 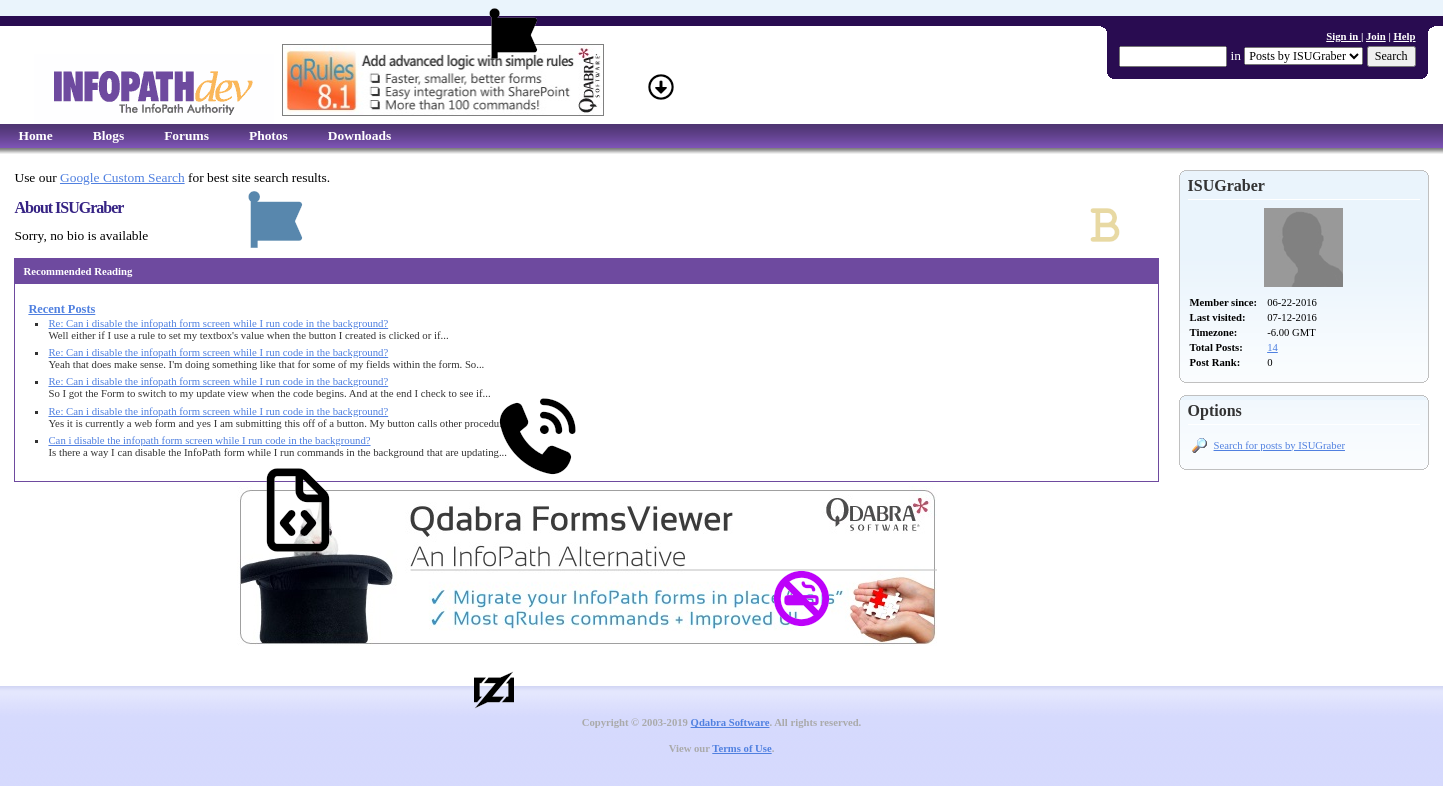 What do you see at coordinates (661, 87) in the screenshot?
I see `download a file or content` at bounding box center [661, 87].